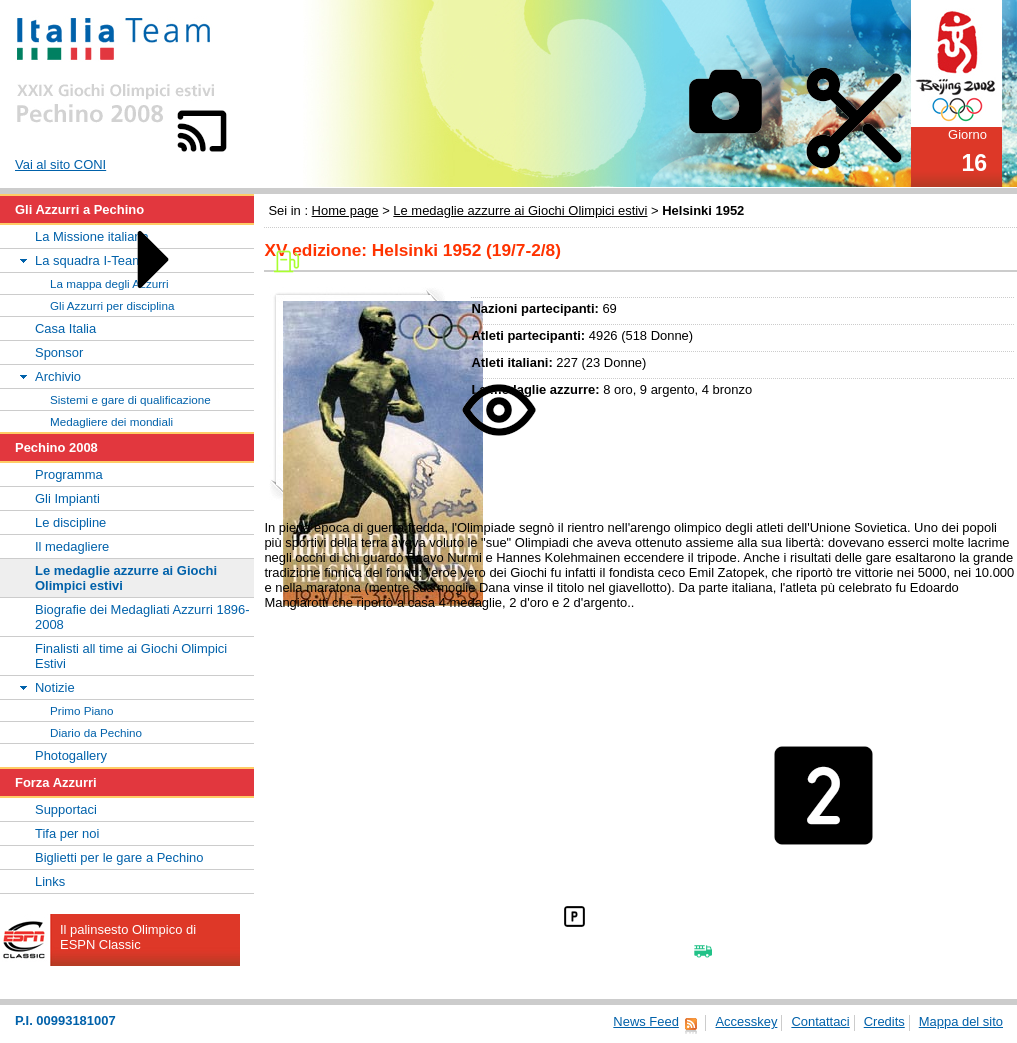  What do you see at coordinates (574, 916) in the screenshot?
I see `find nearby parking locations` at bounding box center [574, 916].